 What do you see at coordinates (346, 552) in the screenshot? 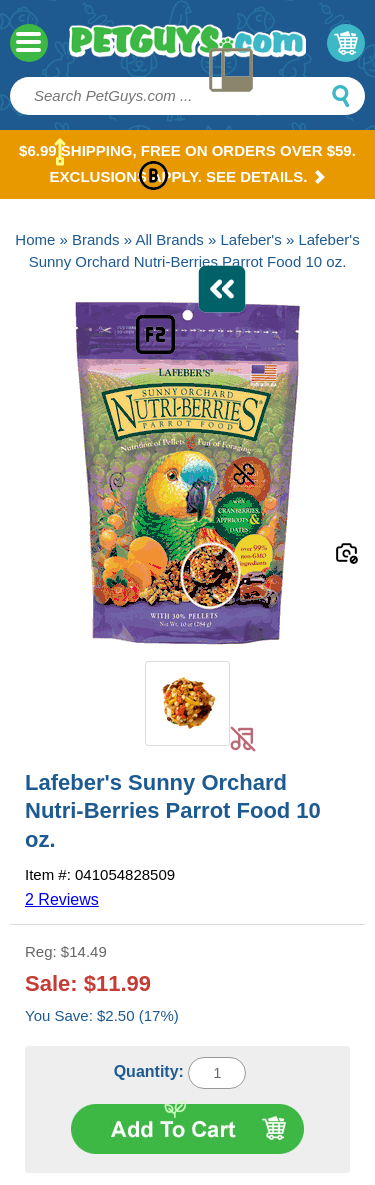
I see `cancel photo capture` at bounding box center [346, 552].